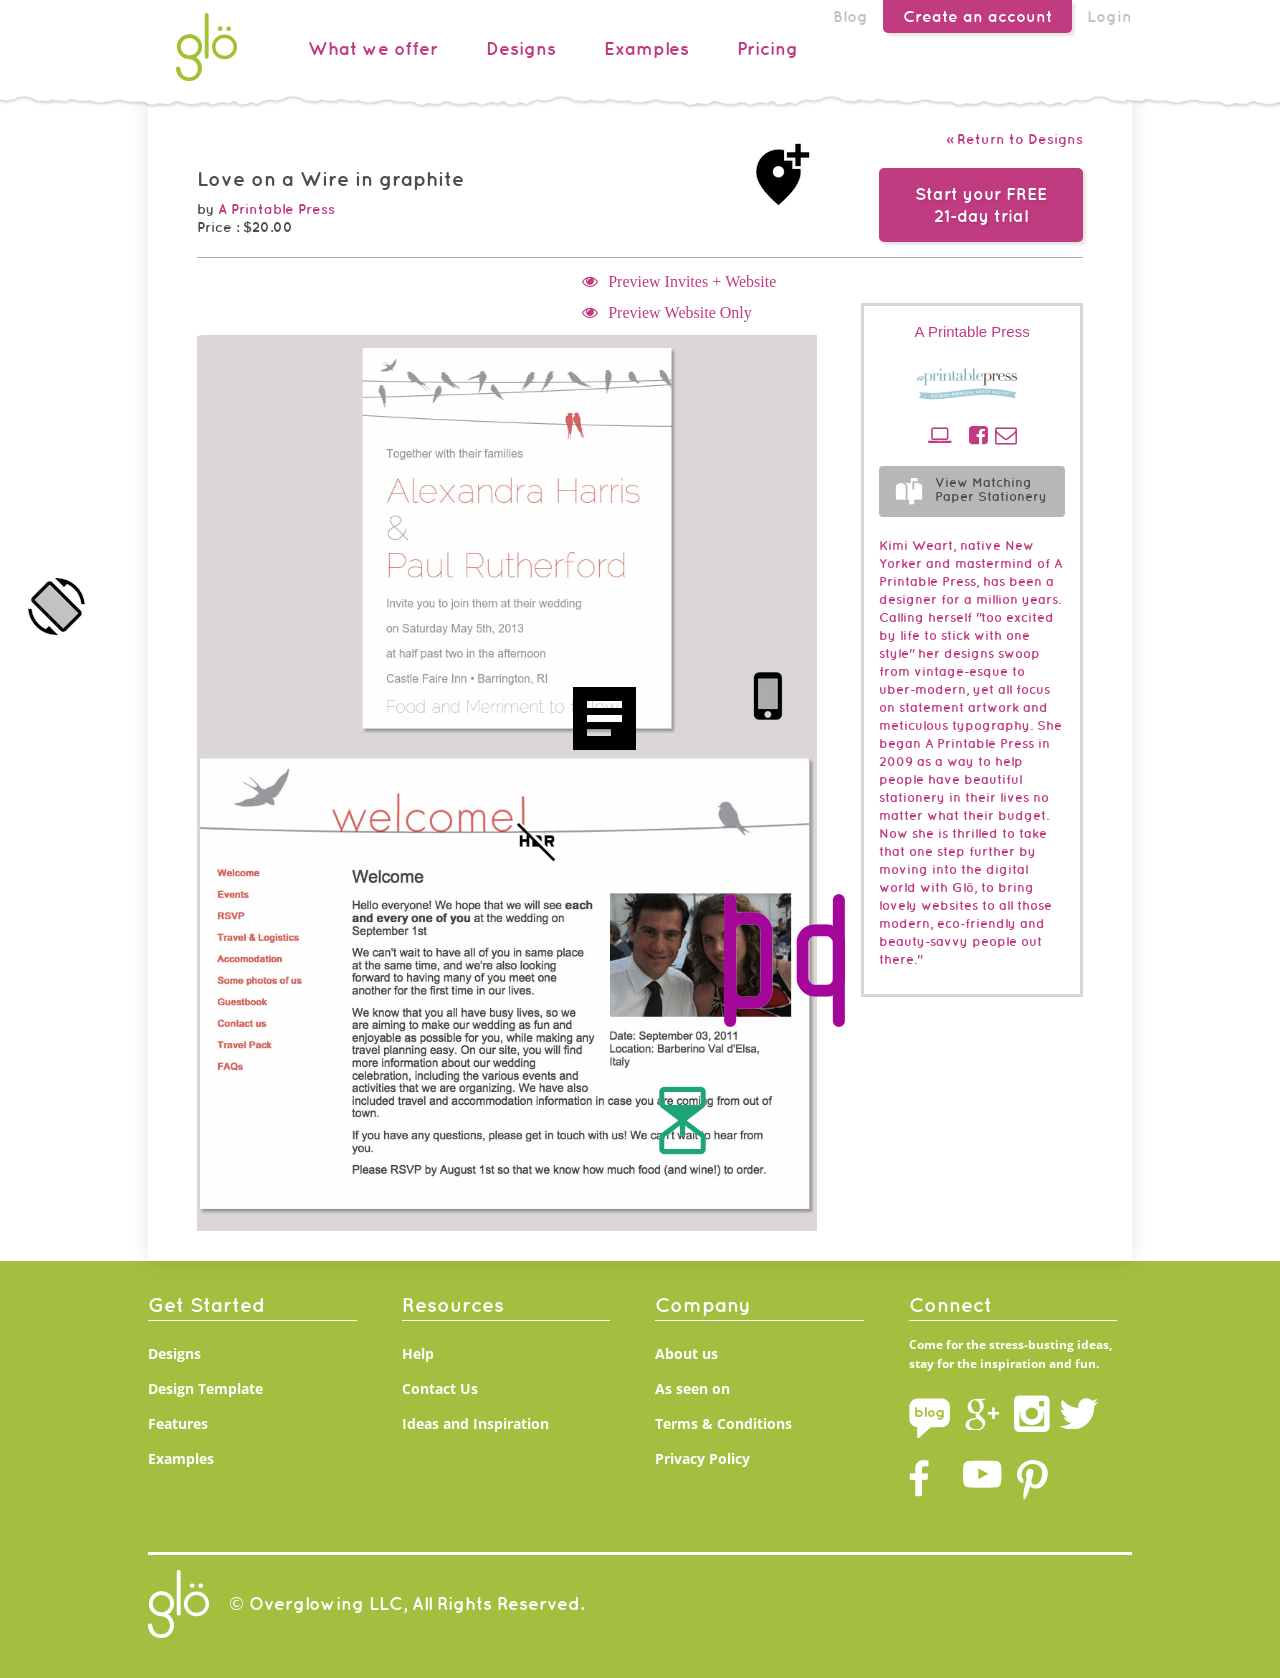 Image resolution: width=1280 pixels, height=1678 pixels. Describe the element at coordinates (769, 696) in the screenshot. I see `indicates mobile device or smartphone` at that location.